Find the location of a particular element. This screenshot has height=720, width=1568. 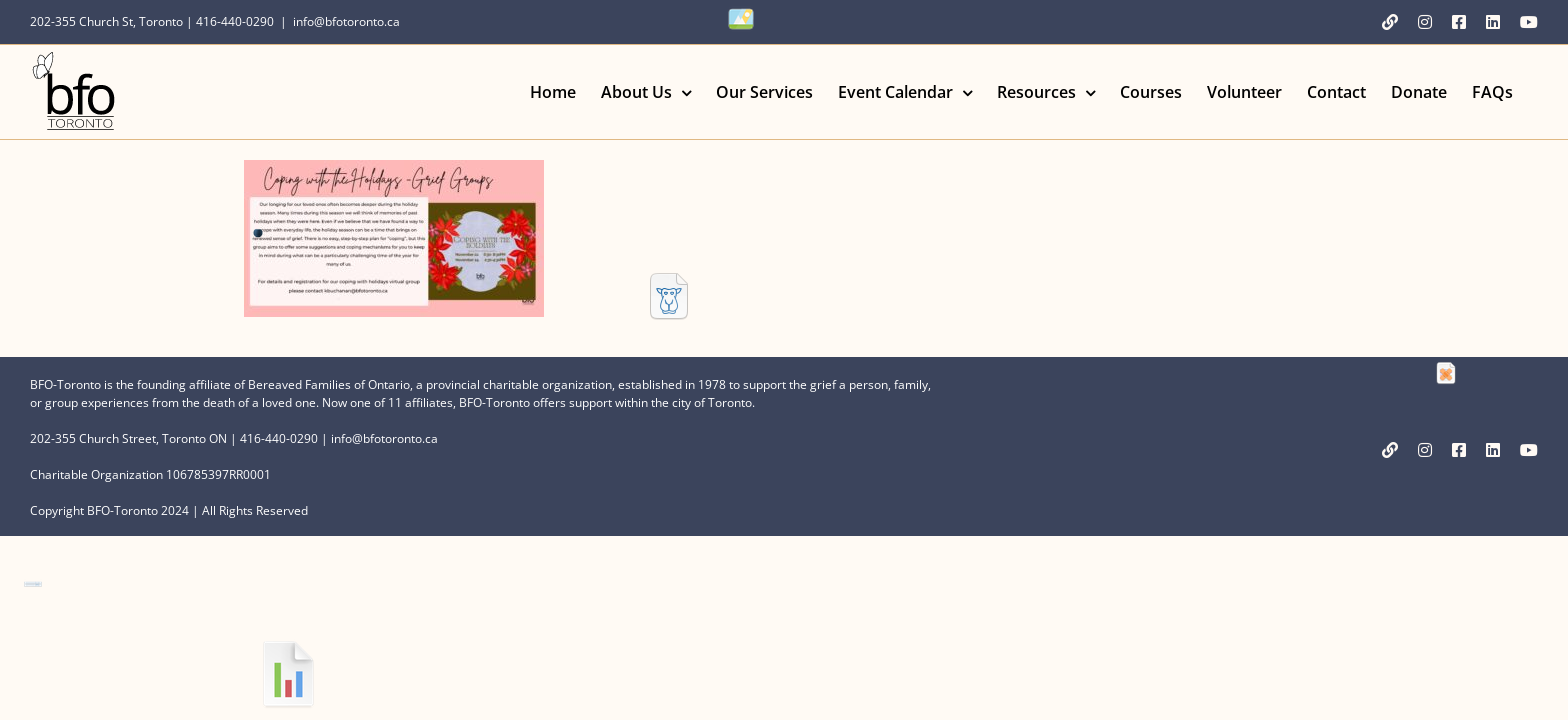

a perl programming language file is located at coordinates (669, 296).